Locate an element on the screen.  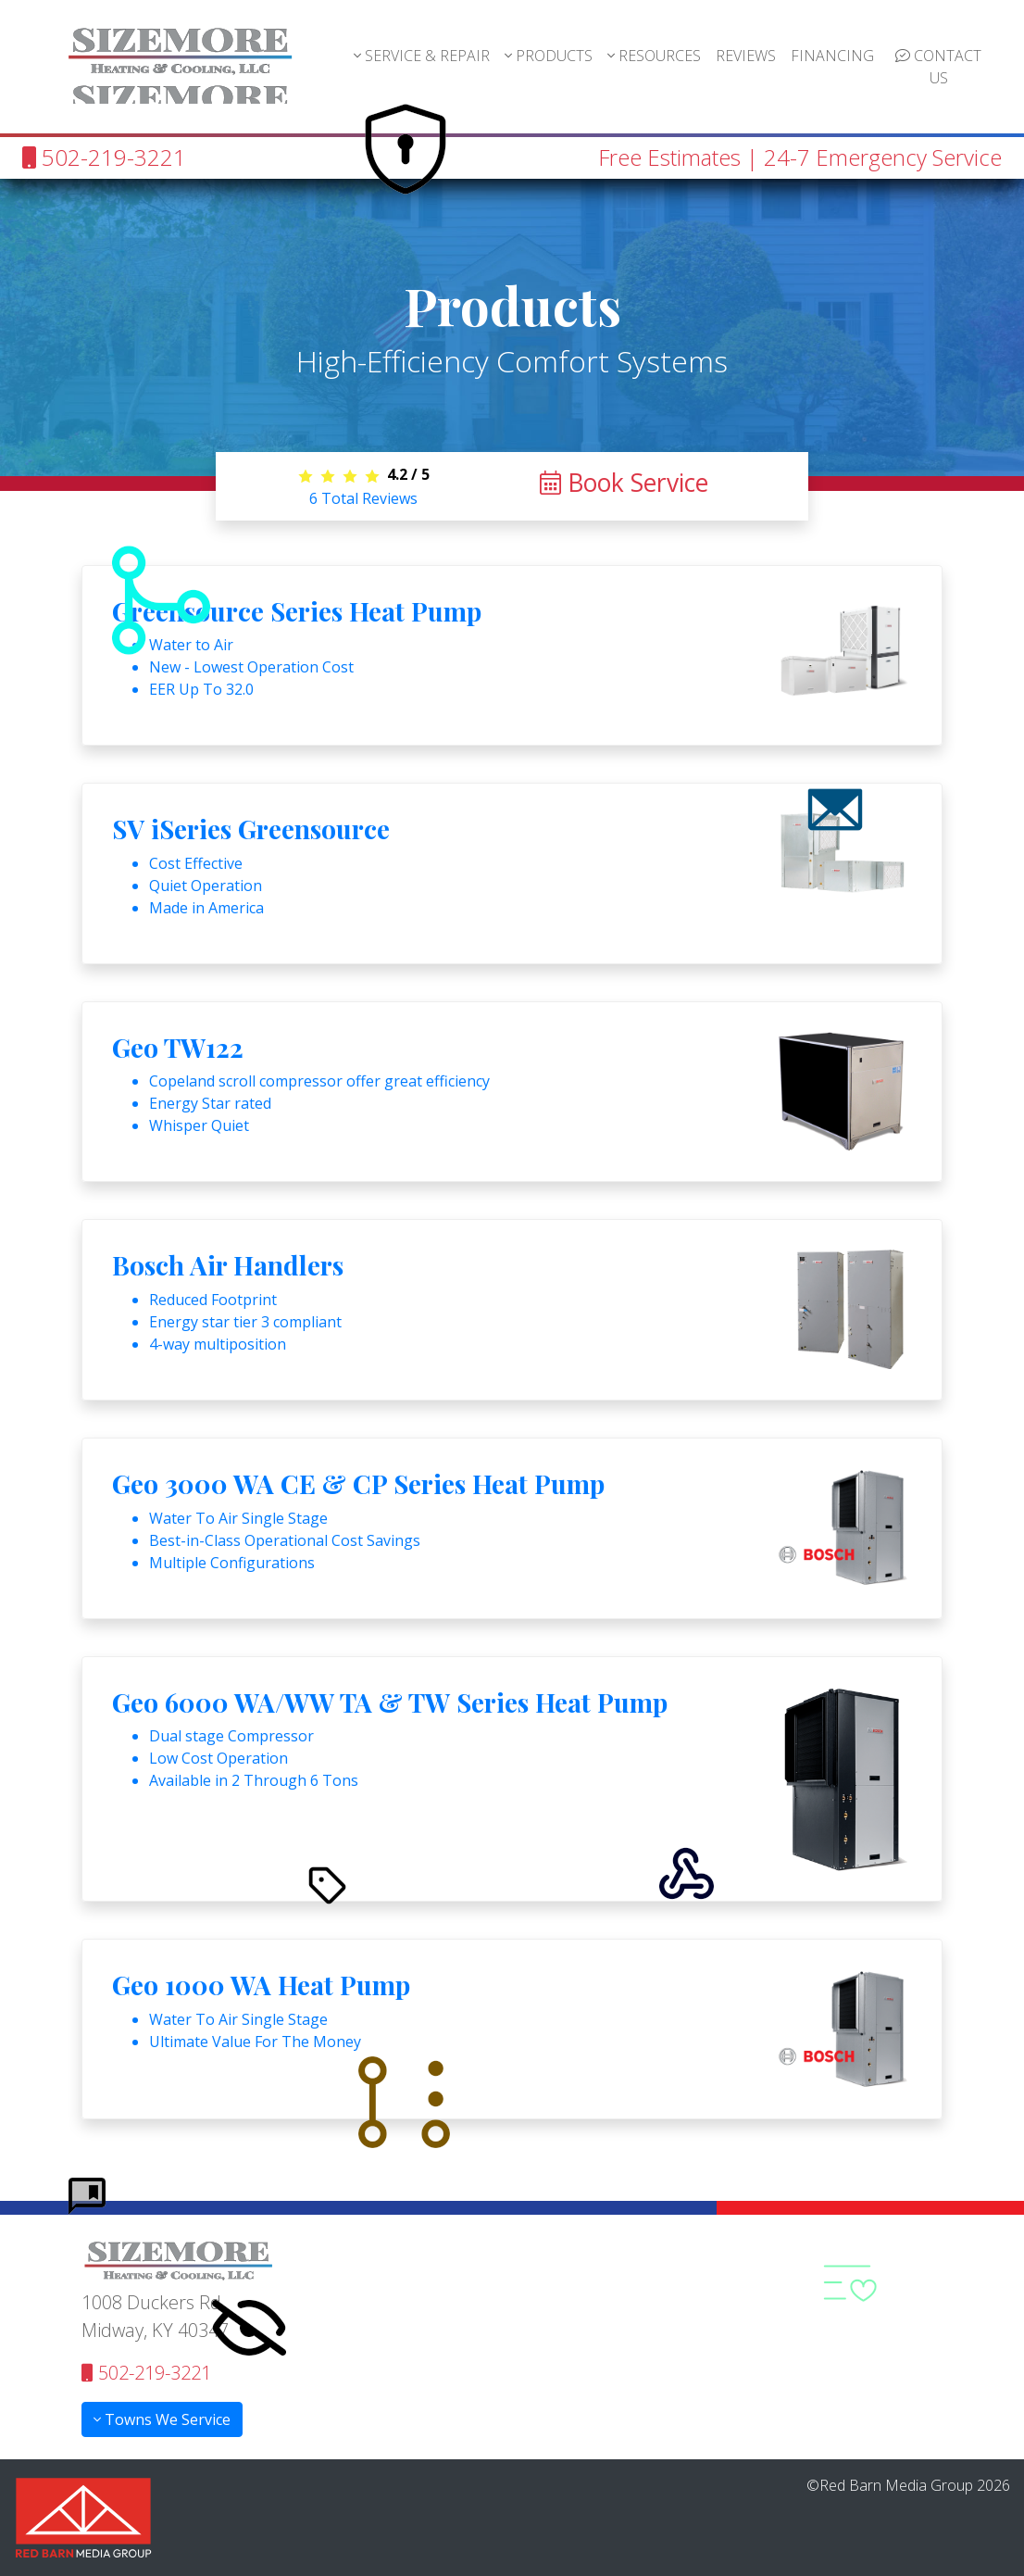
configure webhook integrations is located at coordinates (686, 1873).